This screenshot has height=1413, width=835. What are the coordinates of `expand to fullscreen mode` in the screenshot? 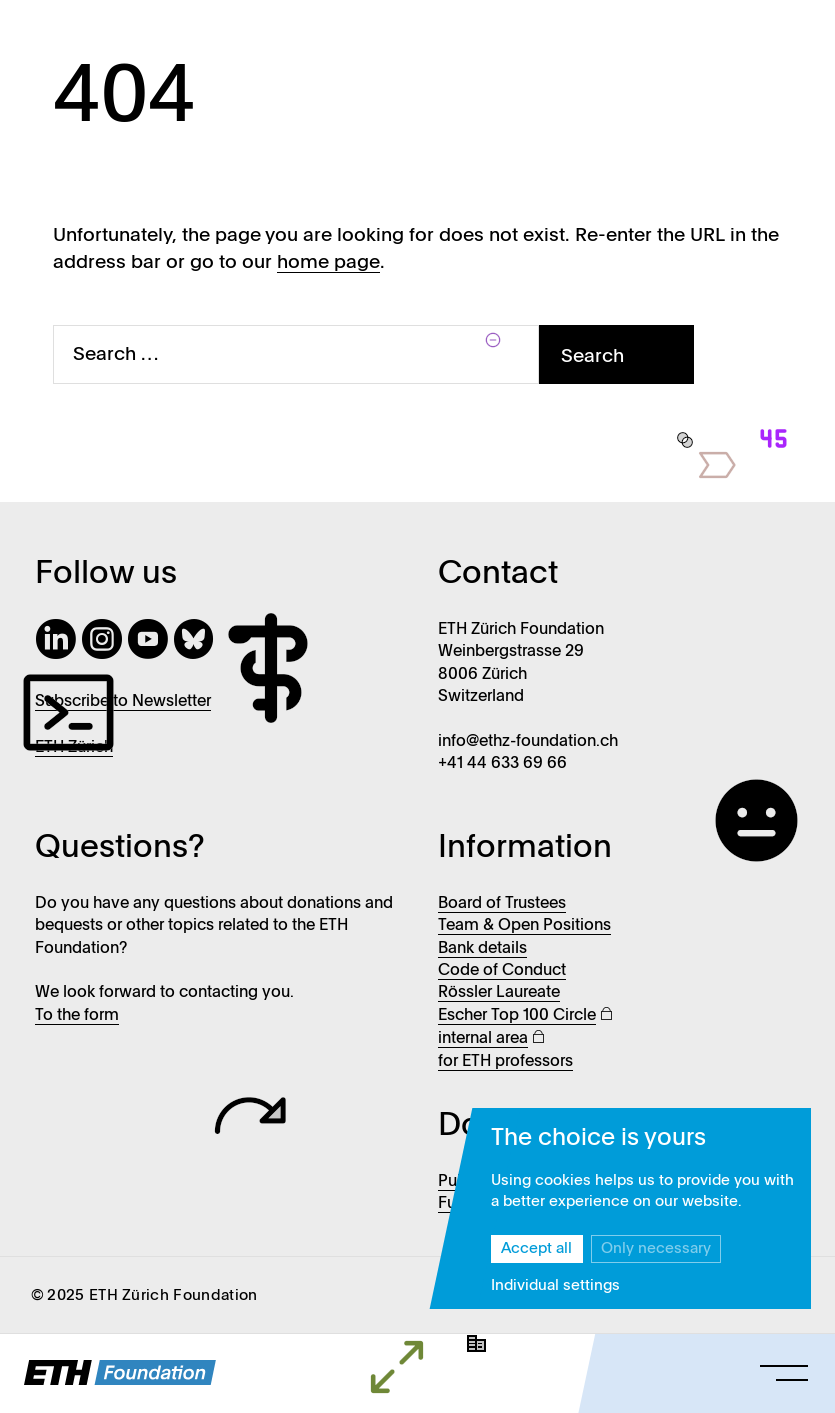 It's located at (397, 1367).